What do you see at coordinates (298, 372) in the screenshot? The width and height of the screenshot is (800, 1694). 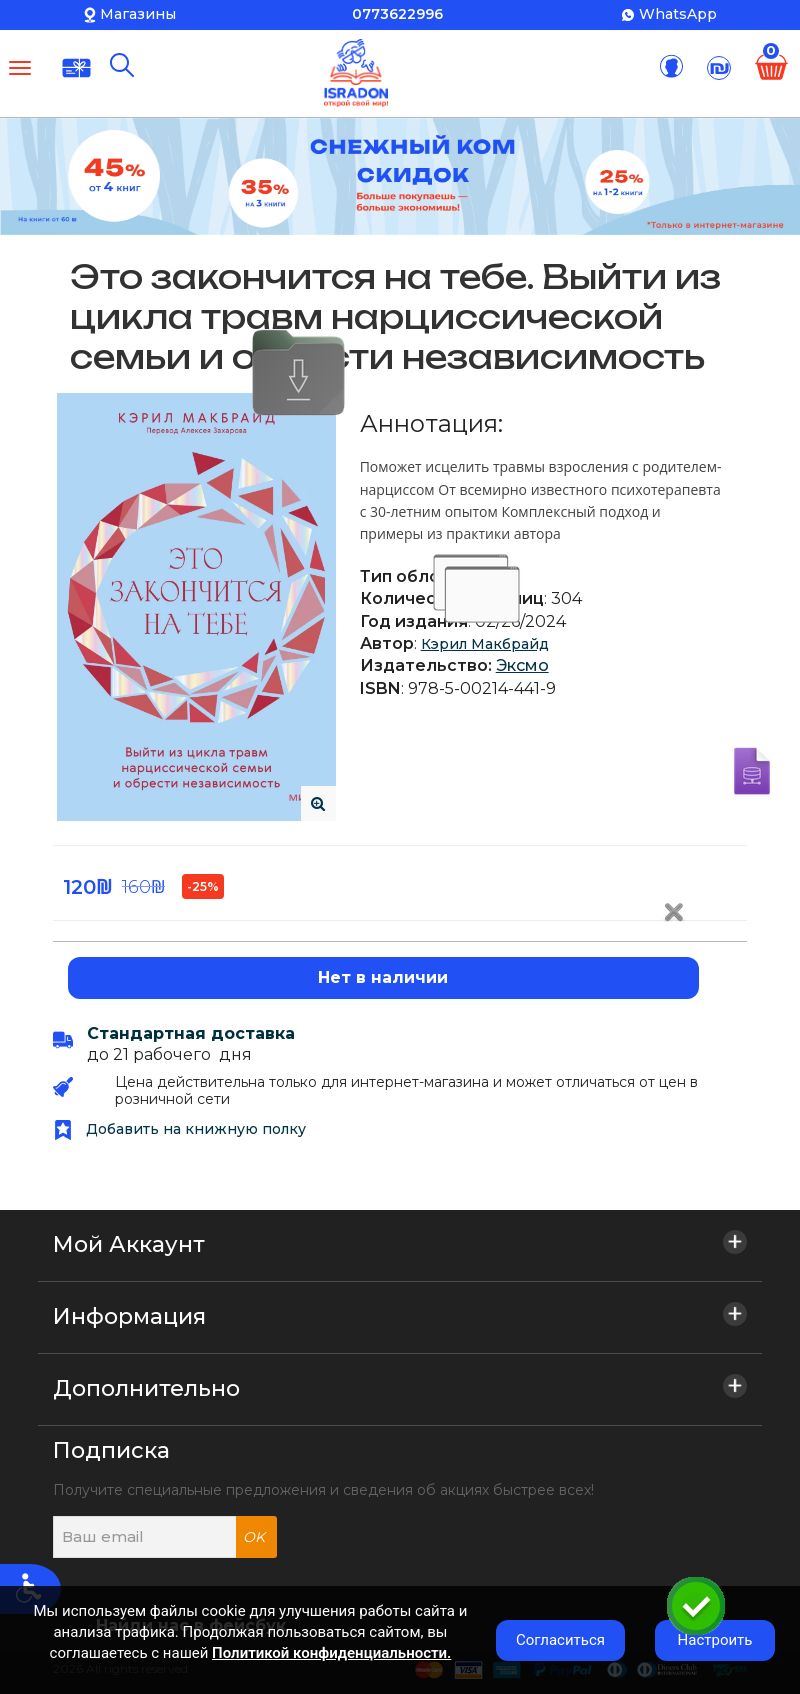 I see `open downloads folder` at bounding box center [298, 372].